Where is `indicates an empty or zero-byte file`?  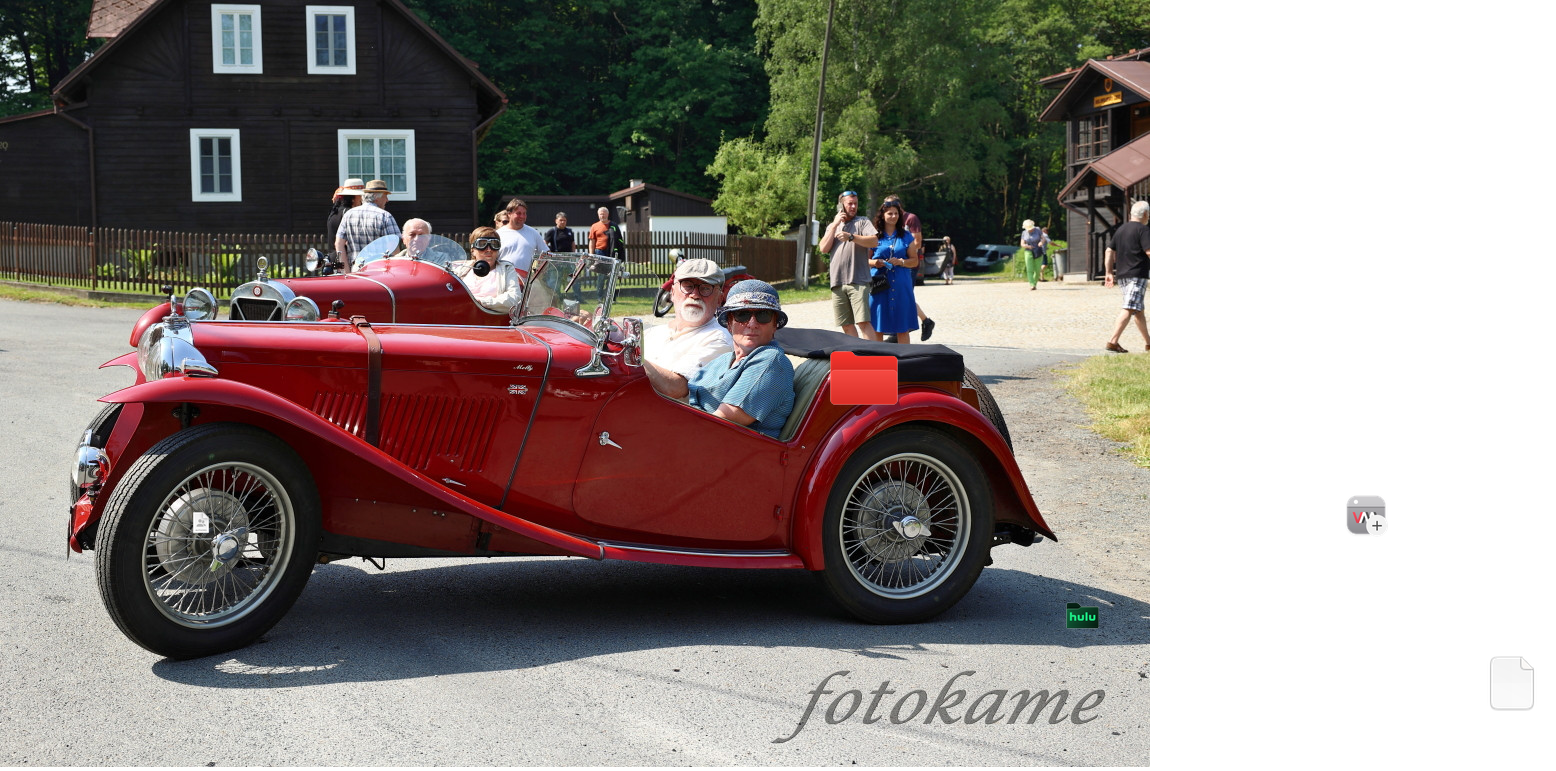 indicates an empty or zero-byte file is located at coordinates (1512, 683).